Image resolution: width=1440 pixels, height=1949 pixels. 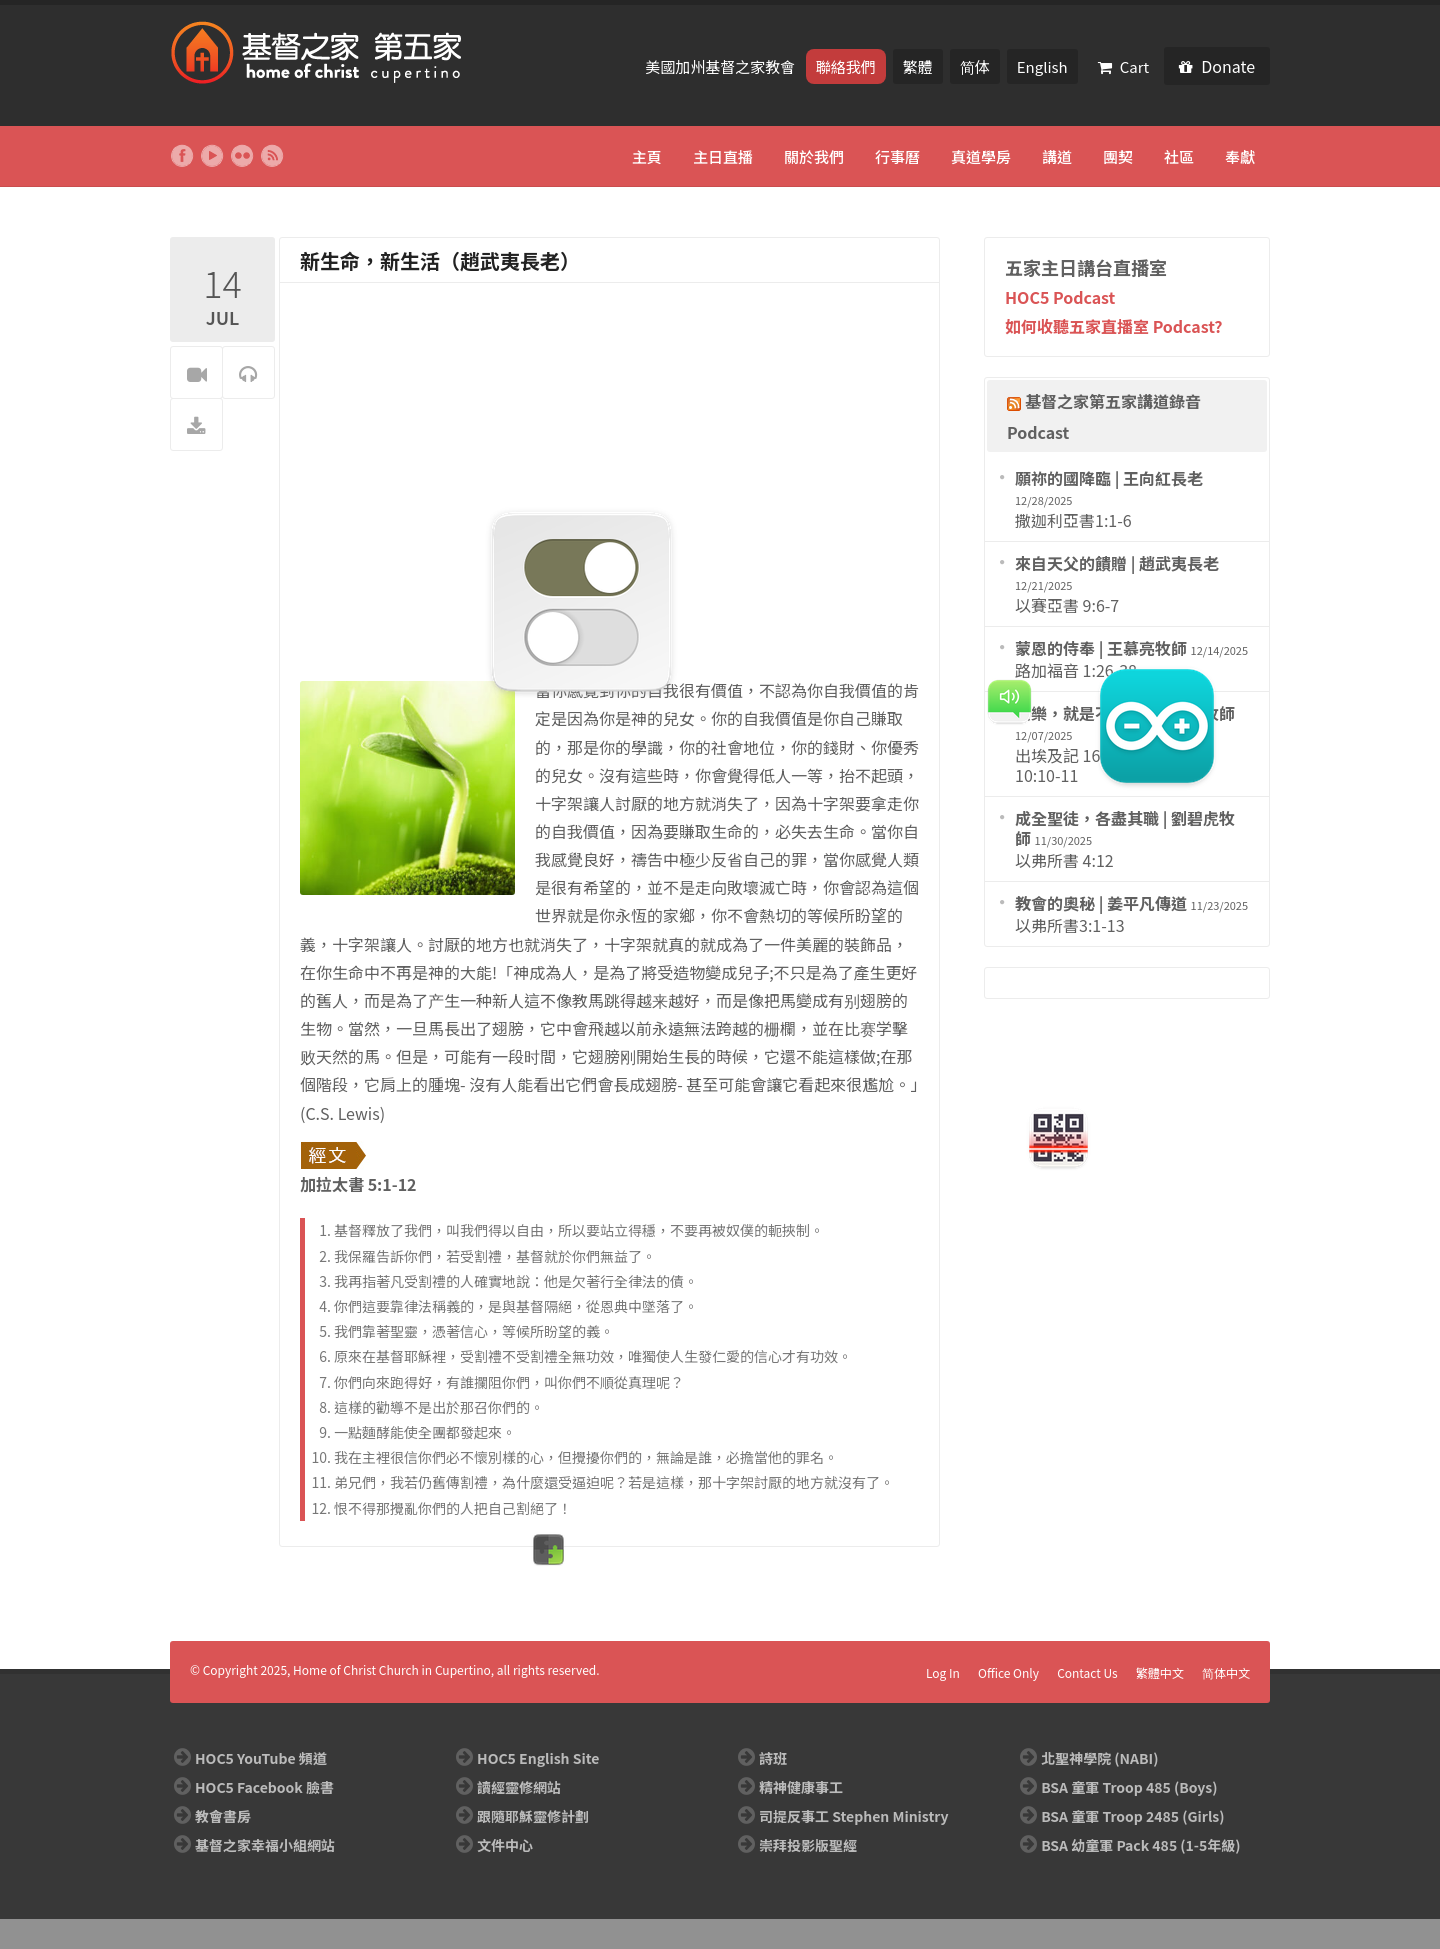 What do you see at coordinates (1009, 701) in the screenshot?
I see `open kmouth text-to-speech application` at bounding box center [1009, 701].